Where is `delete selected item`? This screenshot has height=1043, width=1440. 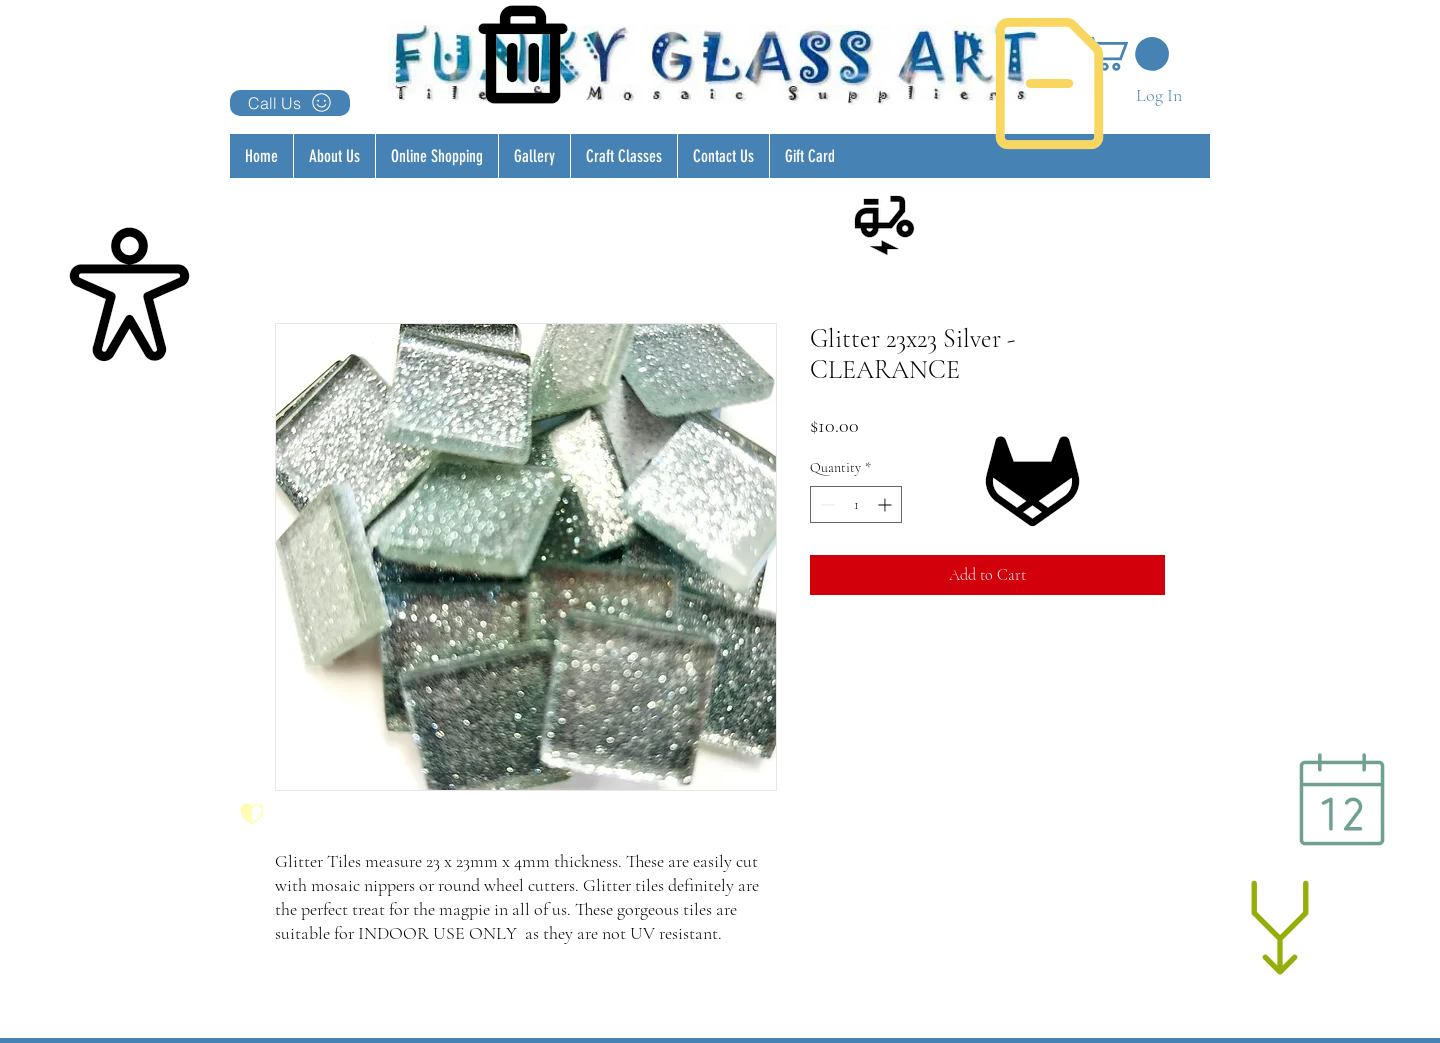
delete selected item is located at coordinates (523, 59).